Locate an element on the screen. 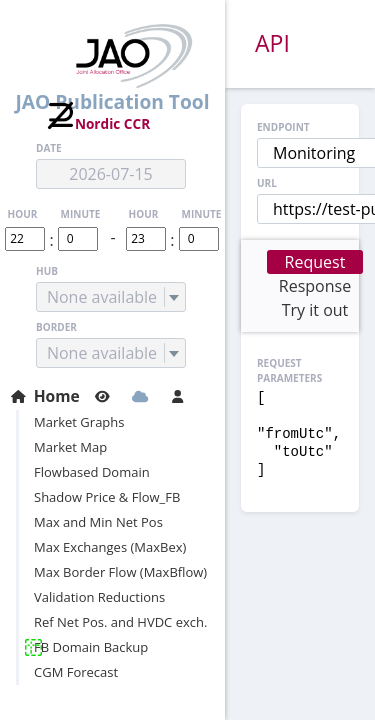 This screenshot has height=720, width=375. indicates "not a superset of" in mathematical notation is located at coordinates (60, 115).